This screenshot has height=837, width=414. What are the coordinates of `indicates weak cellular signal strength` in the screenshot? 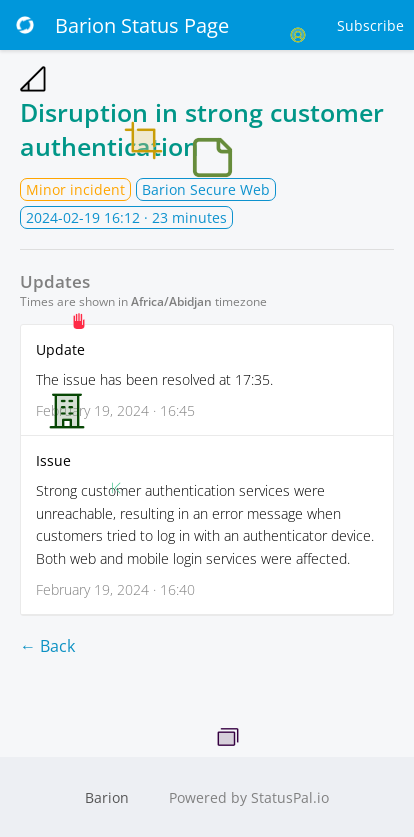 It's located at (35, 80).